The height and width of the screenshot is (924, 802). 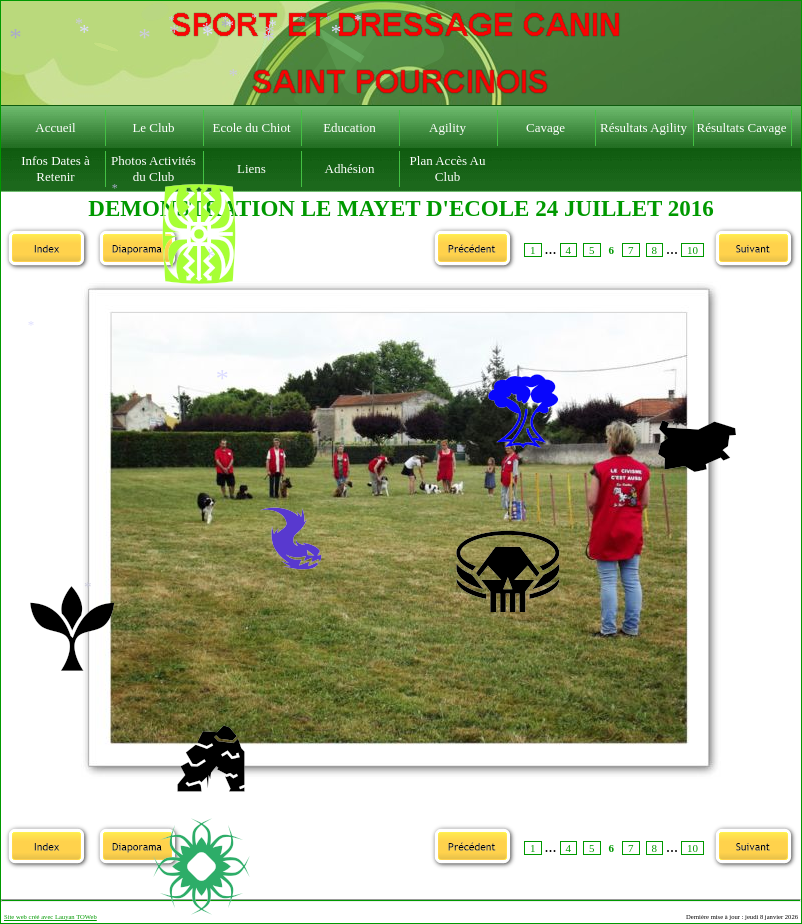 I want to click on enter a cave or underground area, so click(x=211, y=758).